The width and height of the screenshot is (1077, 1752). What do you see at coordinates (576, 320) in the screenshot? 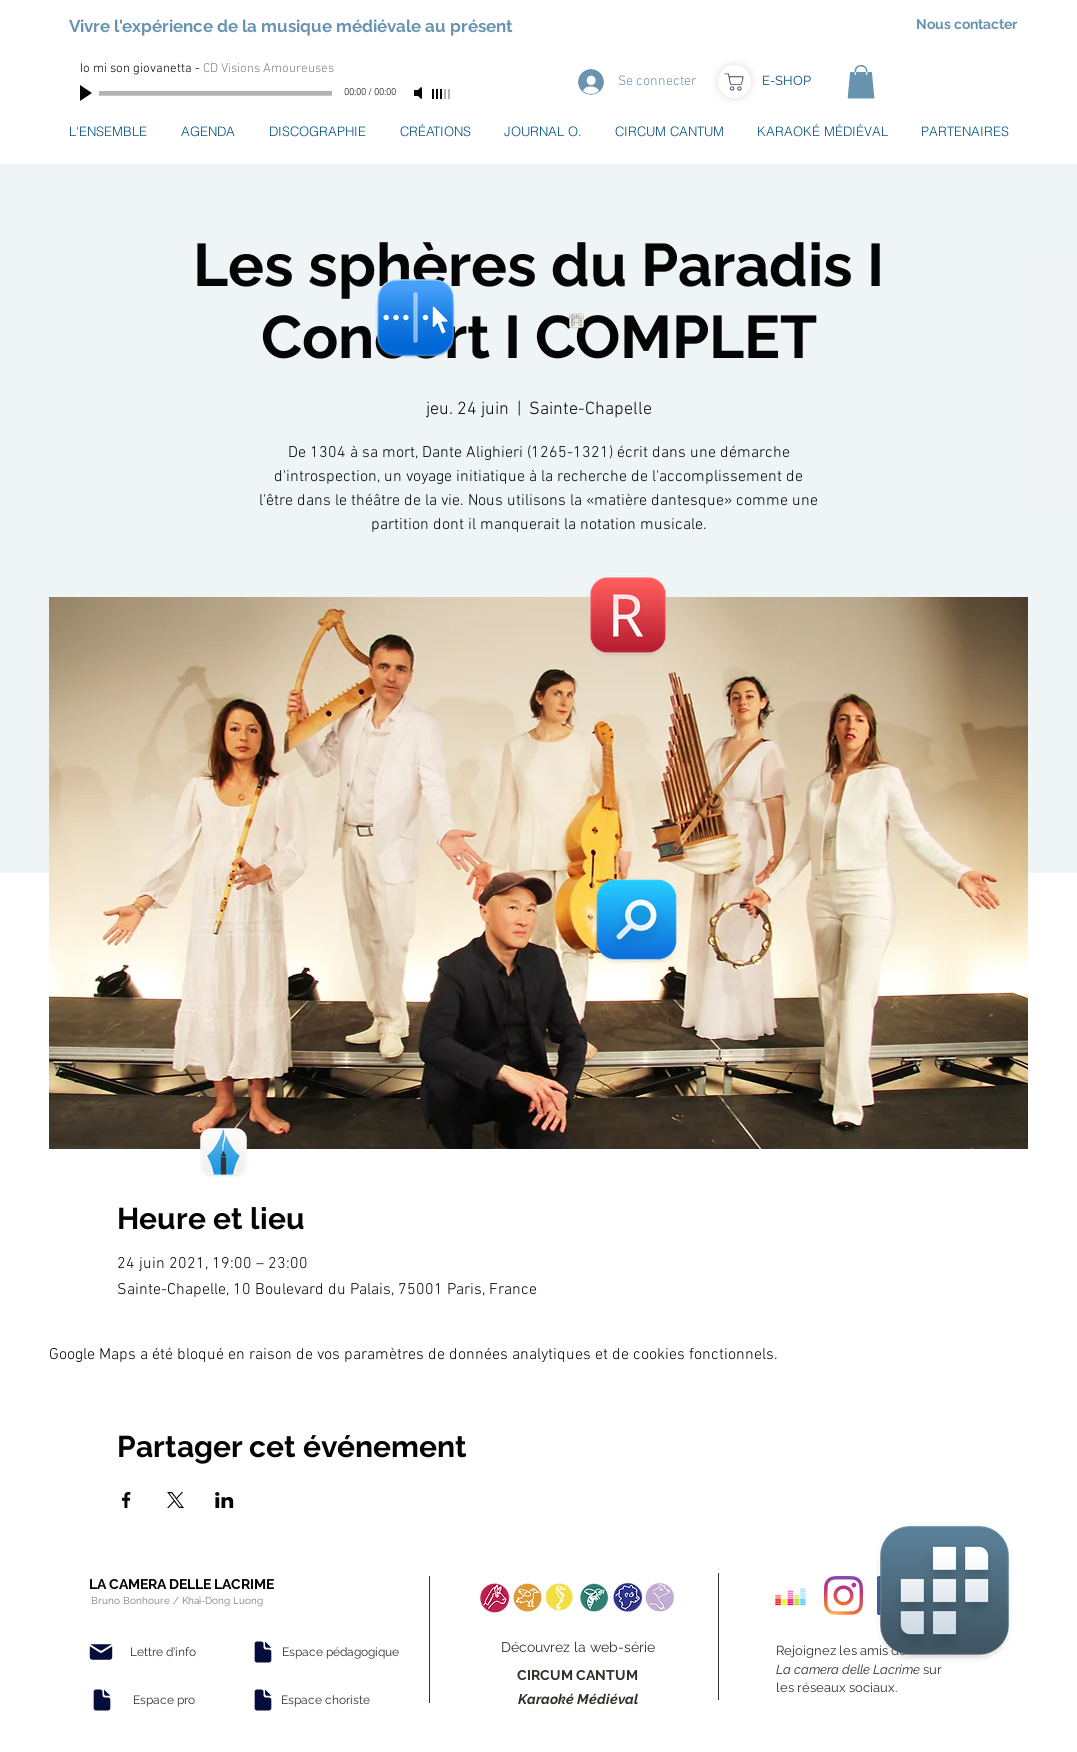
I see `open sudoku puzzle game` at bounding box center [576, 320].